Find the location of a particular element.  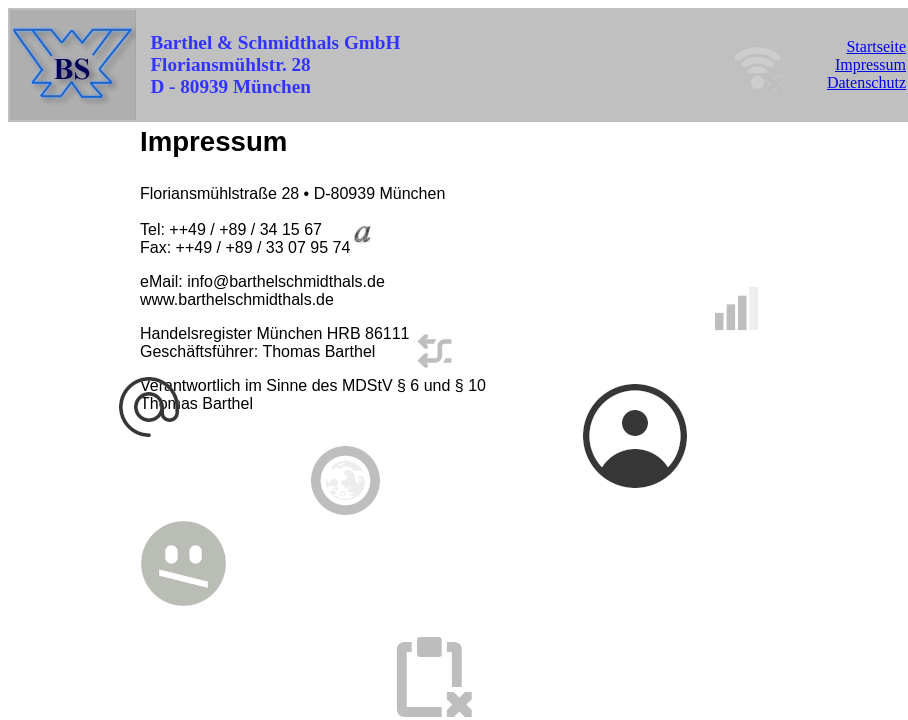

indicates uncertain or neutral status is located at coordinates (183, 563).